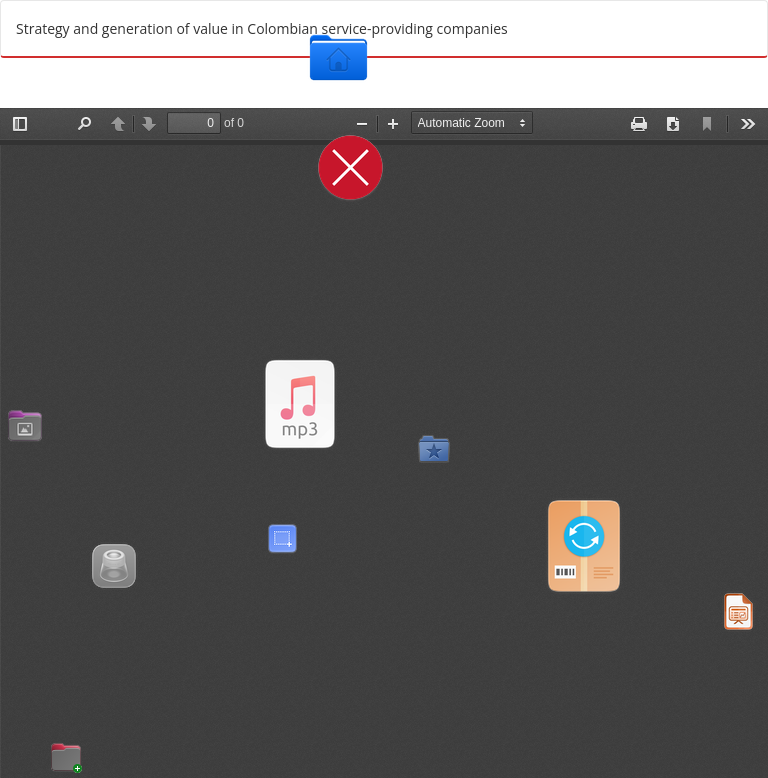 Image resolution: width=768 pixels, height=778 pixels. Describe the element at coordinates (338, 57) in the screenshot. I see `open your home folder` at that location.